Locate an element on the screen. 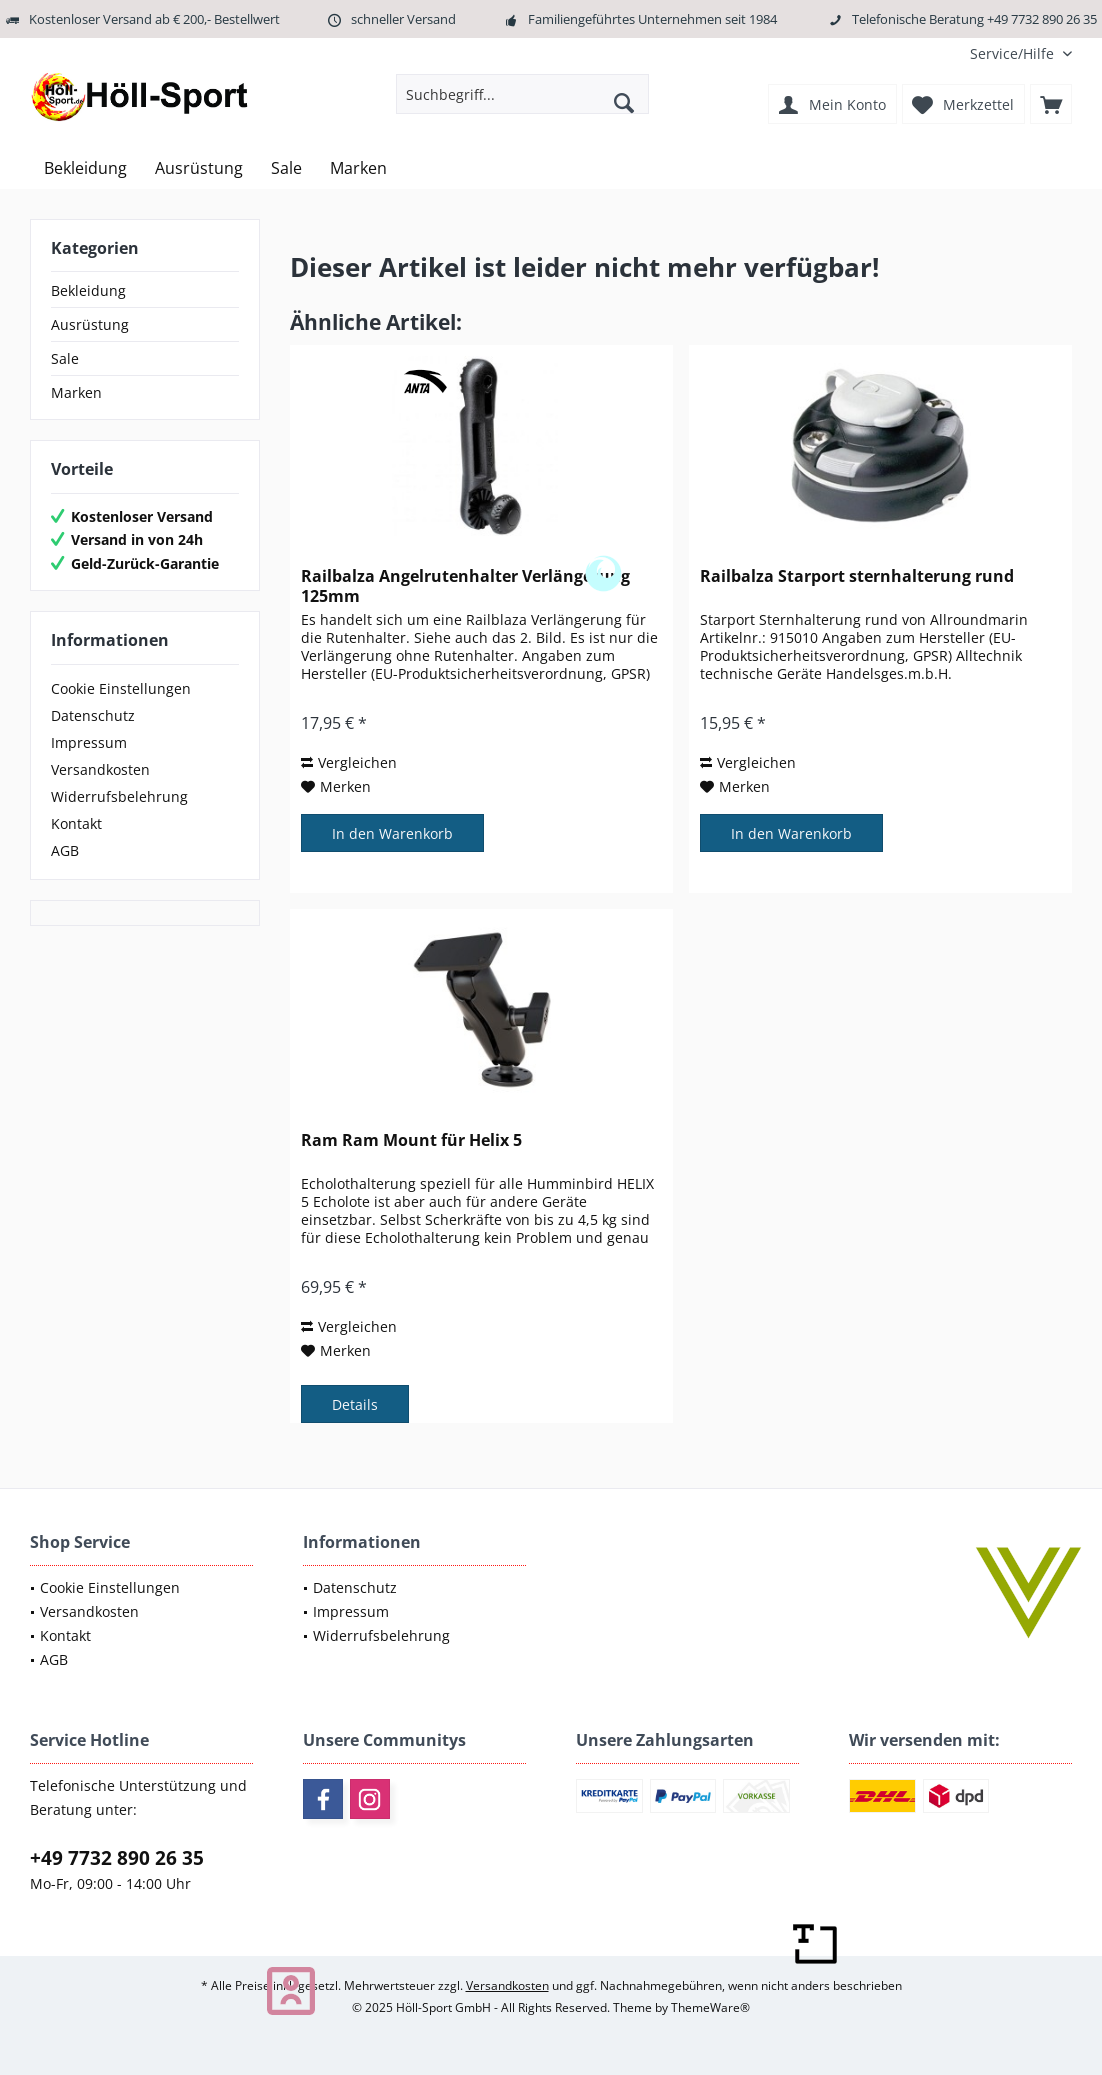 Image resolution: width=1102 pixels, height=2075 pixels. vue.js framework logo is located at coordinates (1028, 1590).